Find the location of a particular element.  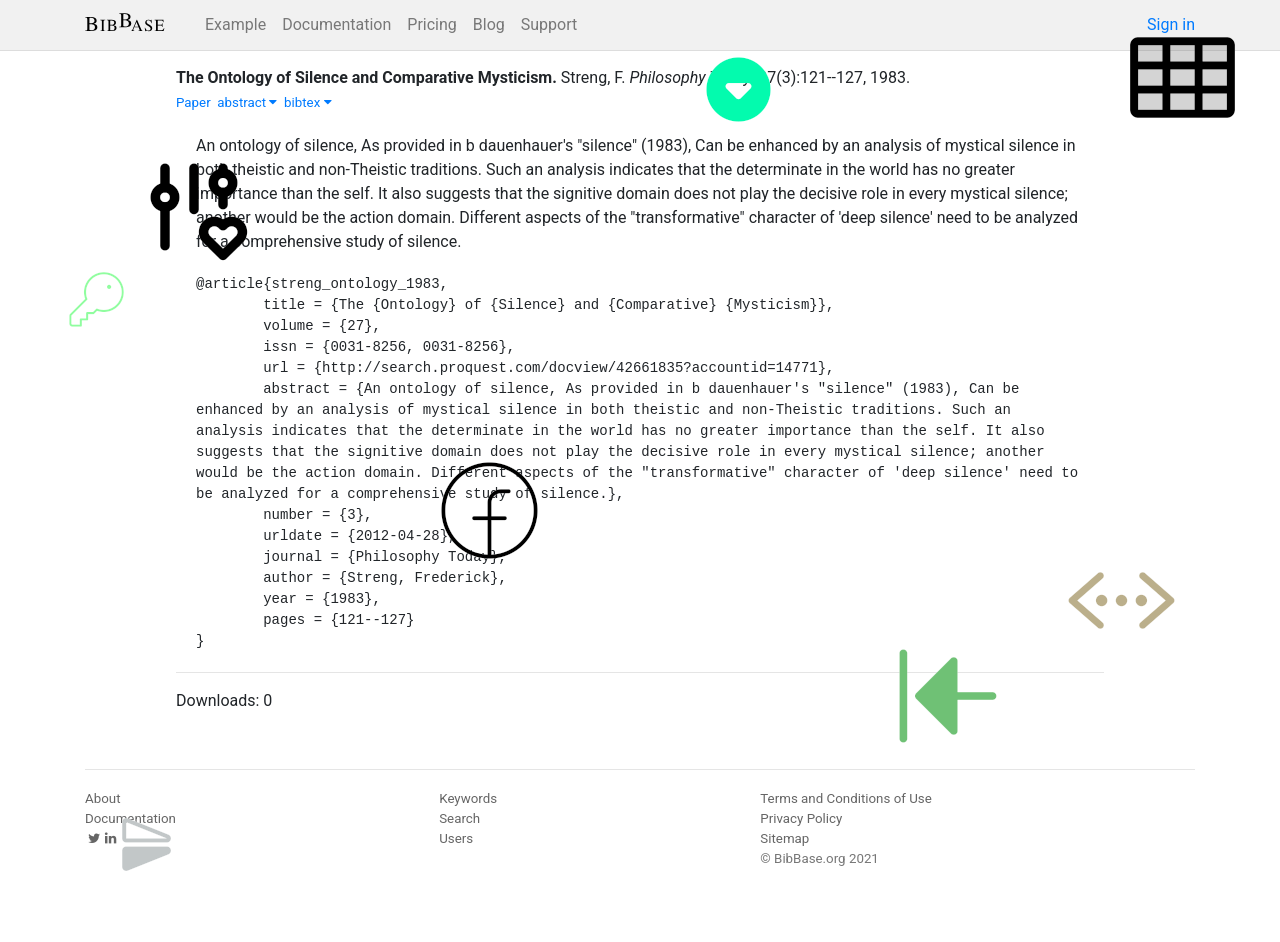

open Facebook app is located at coordinates (489, 510).